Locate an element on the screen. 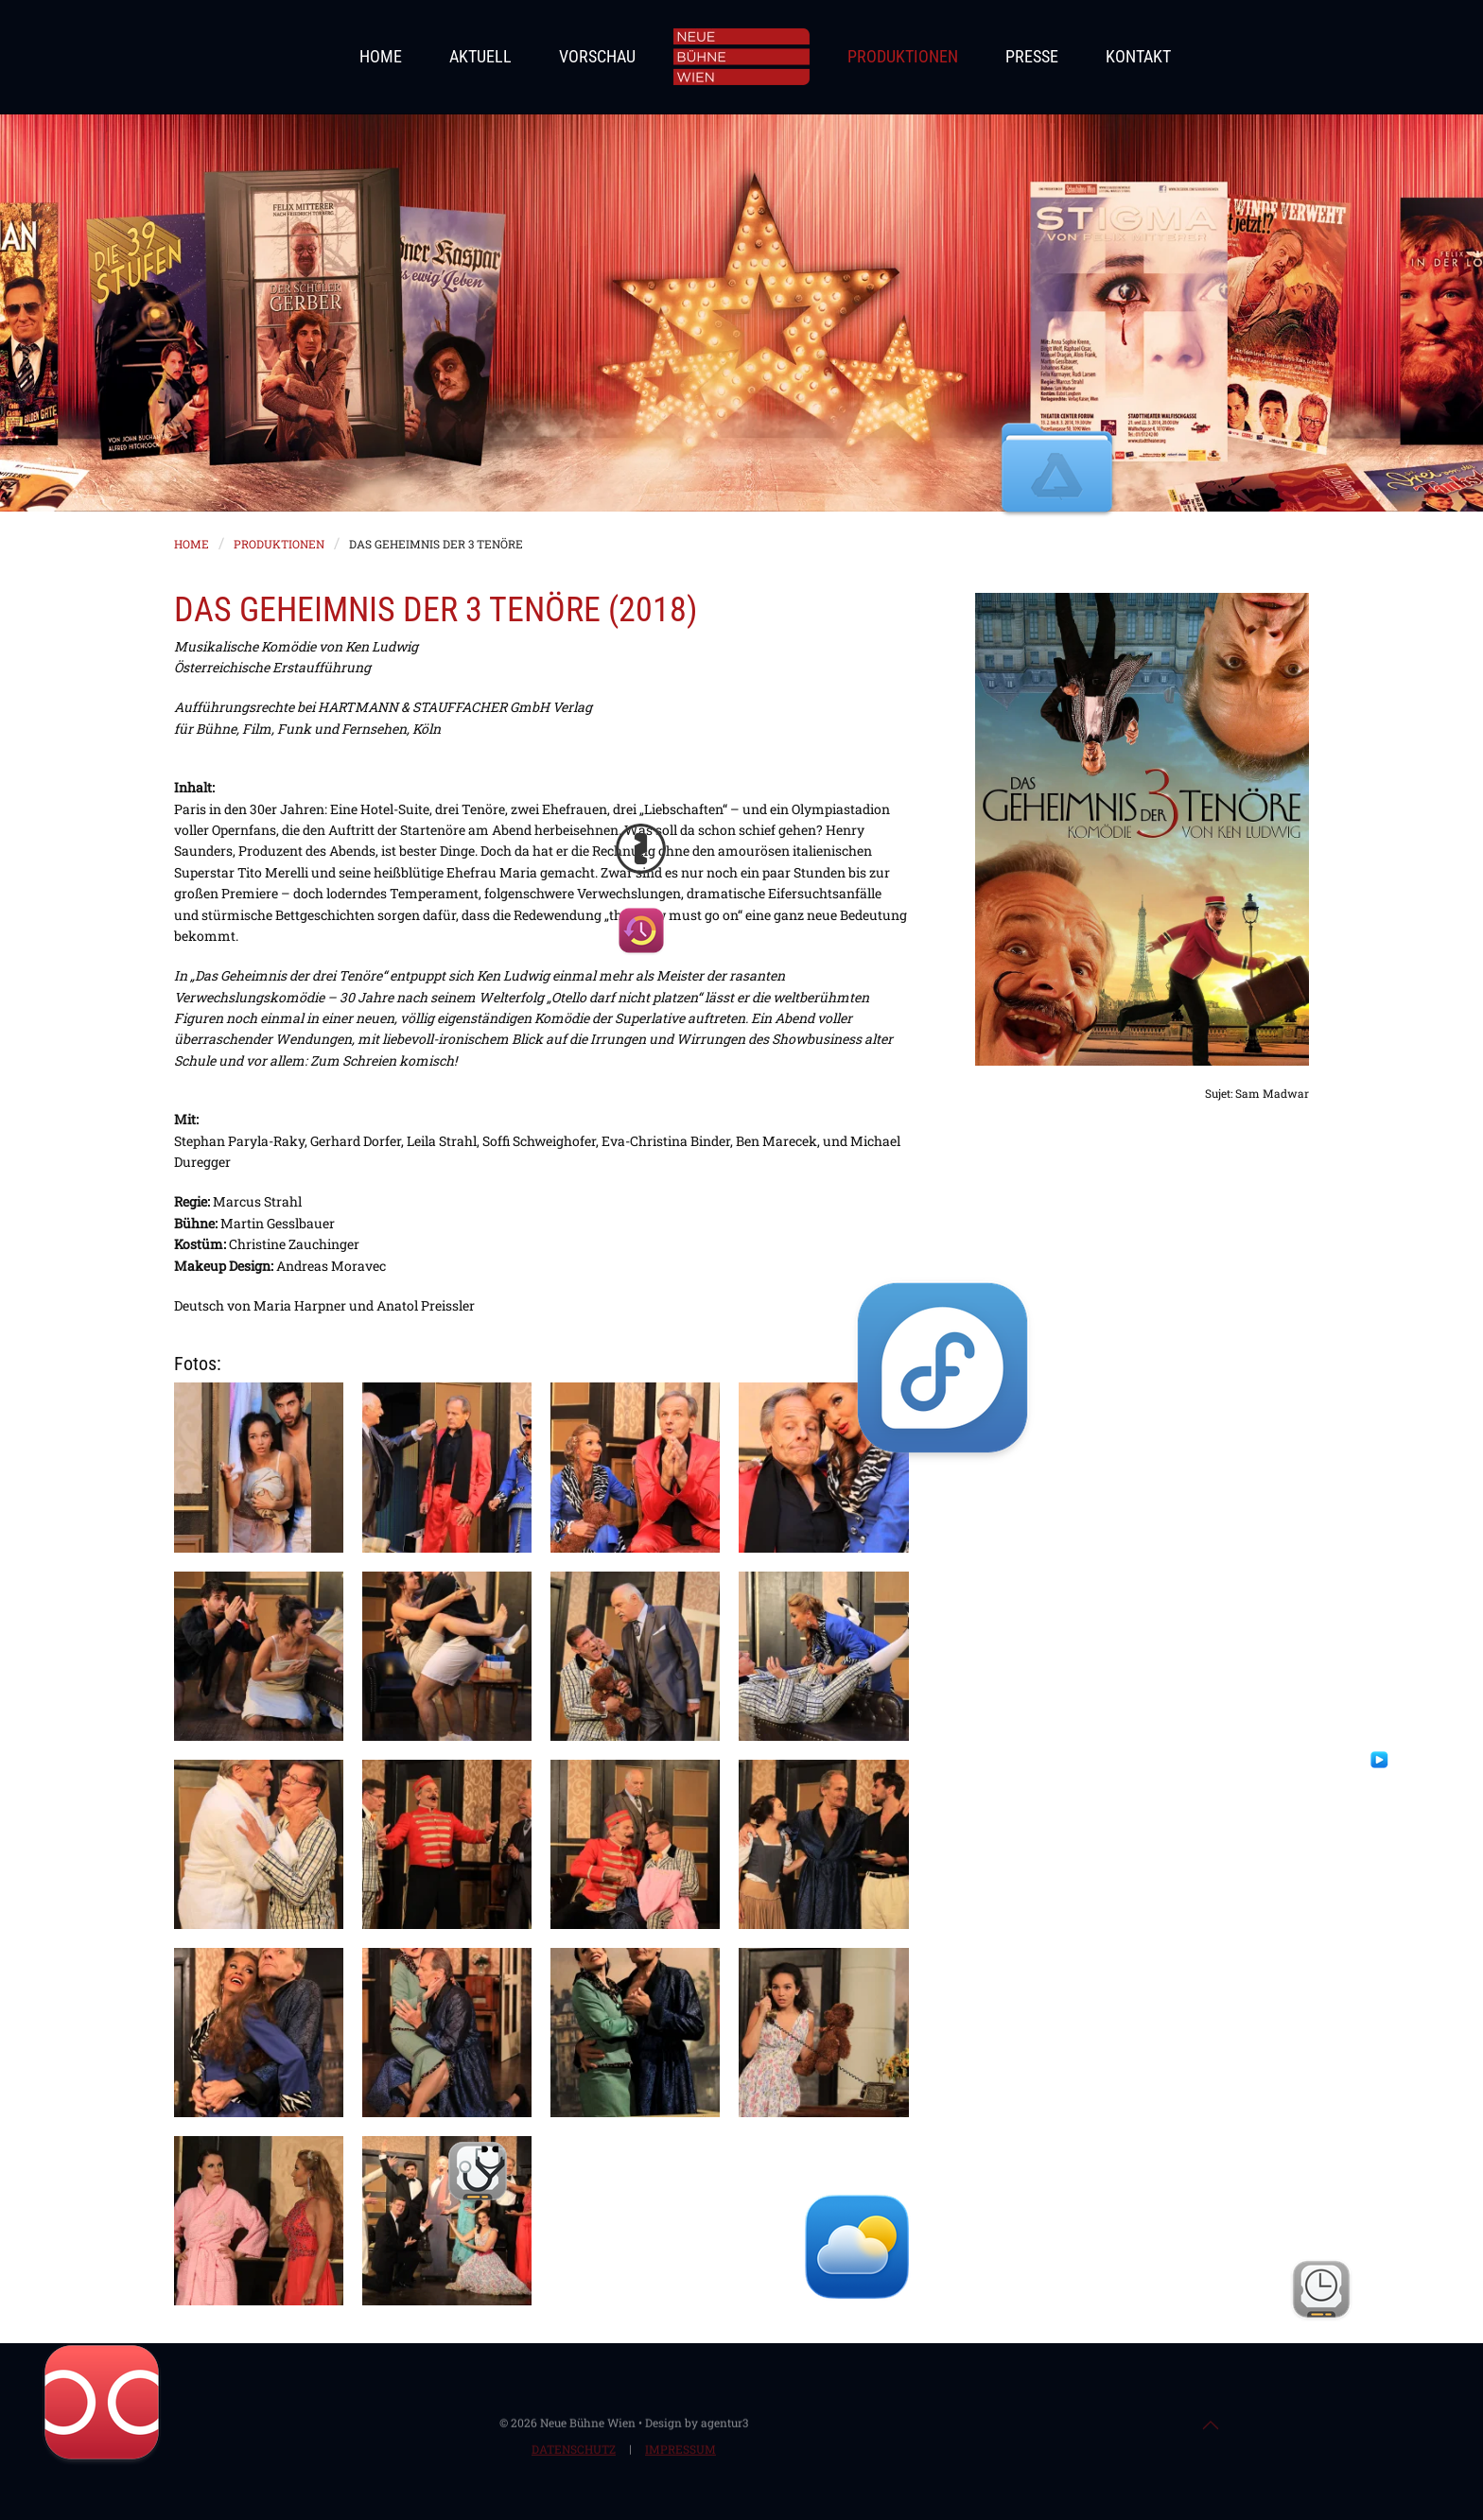 Image resolution: width=1483 pixels, height=2520 pixels. access password manager is located at coordinates (640, 848).